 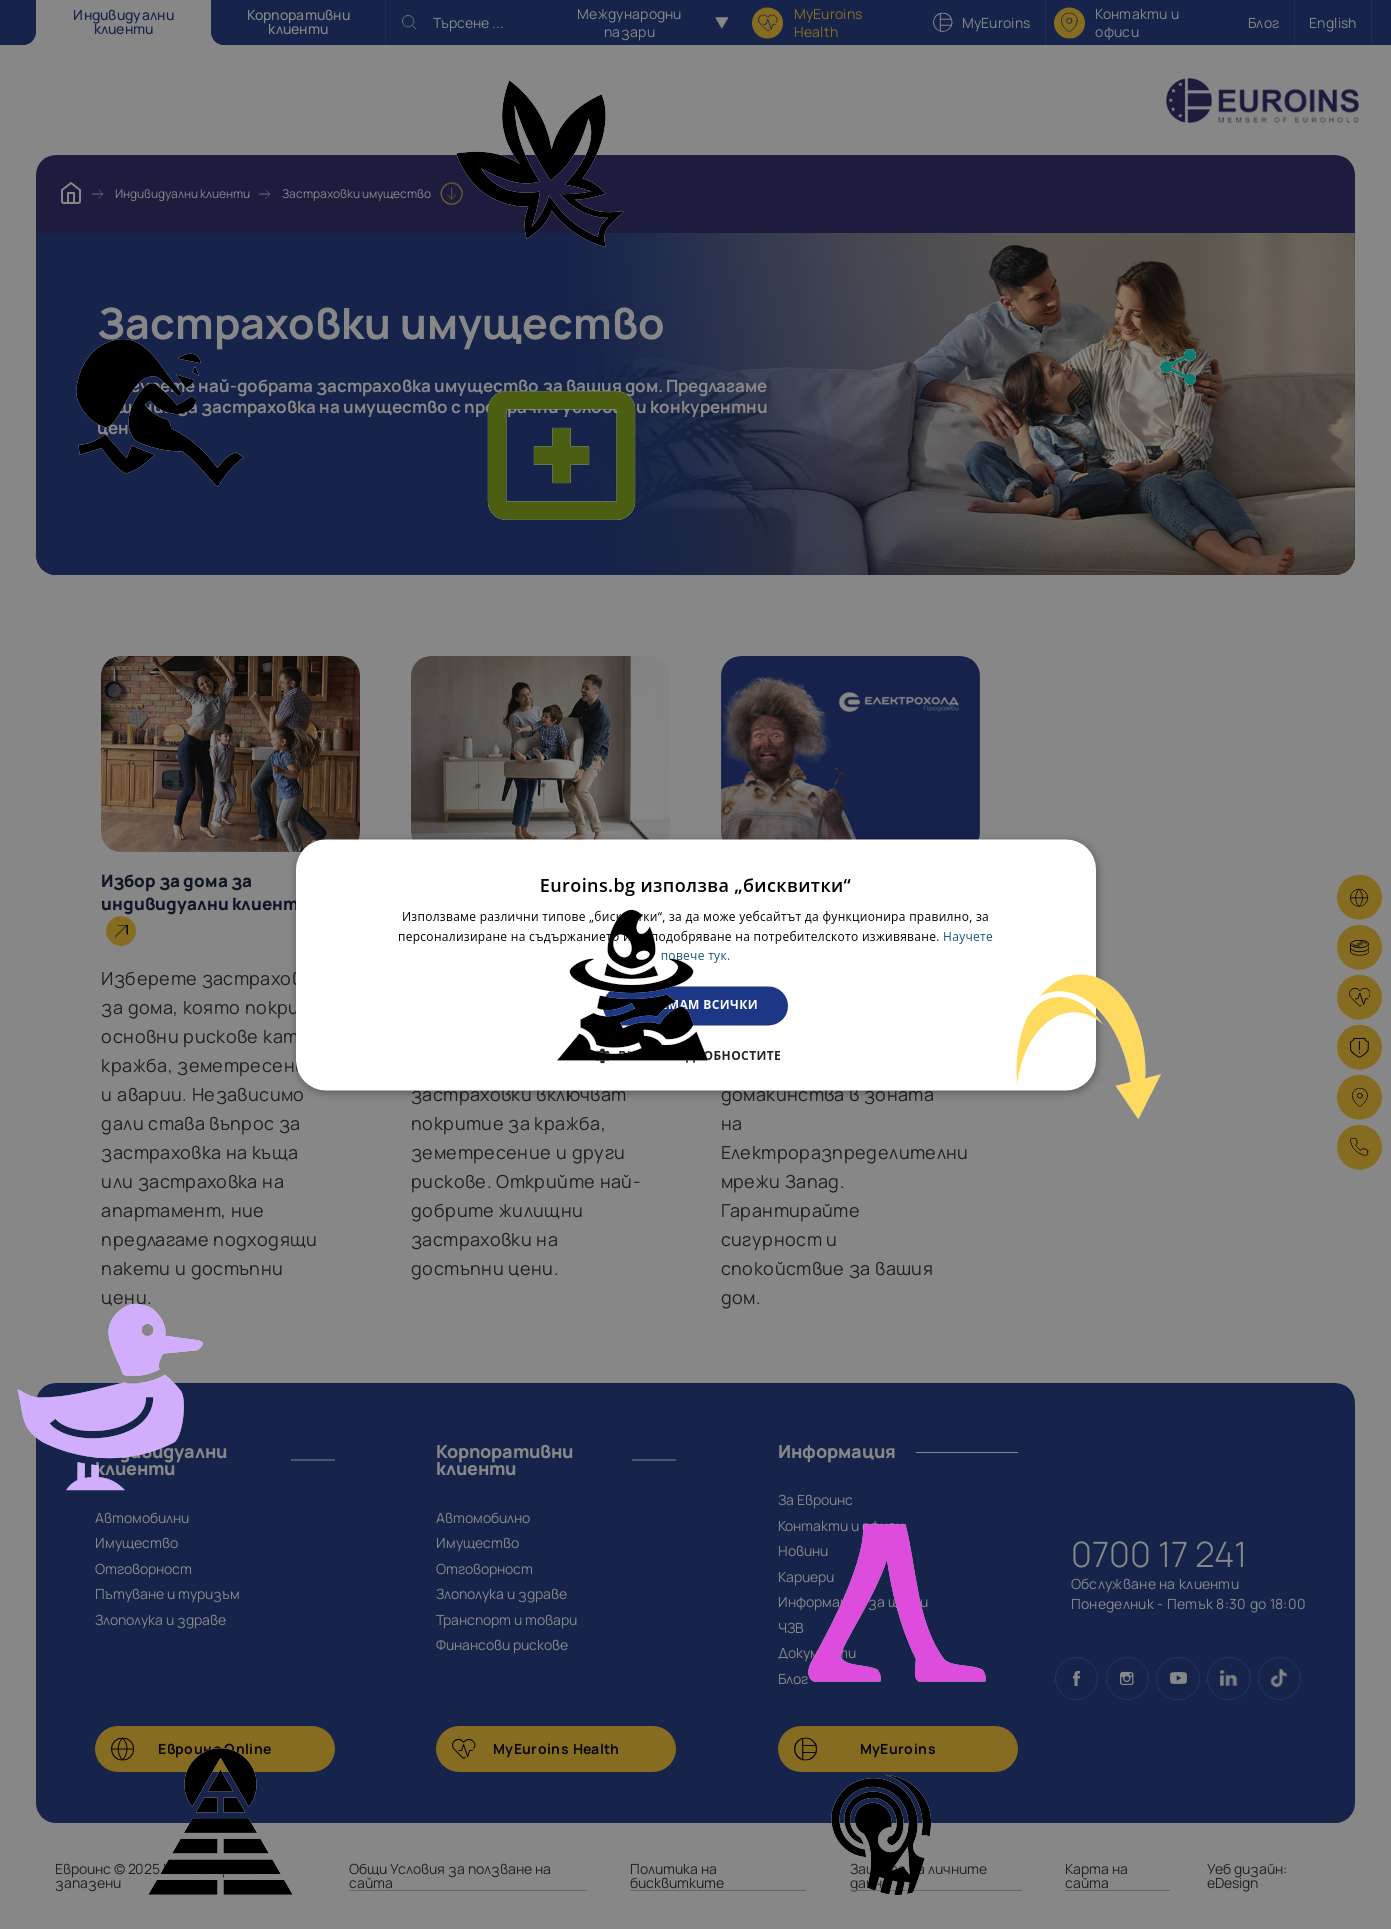 What do you see at coordinates (220, 1821) in the screenshot?
I see `view historical landmarks or monuments` at bounding box center [220, 1821].